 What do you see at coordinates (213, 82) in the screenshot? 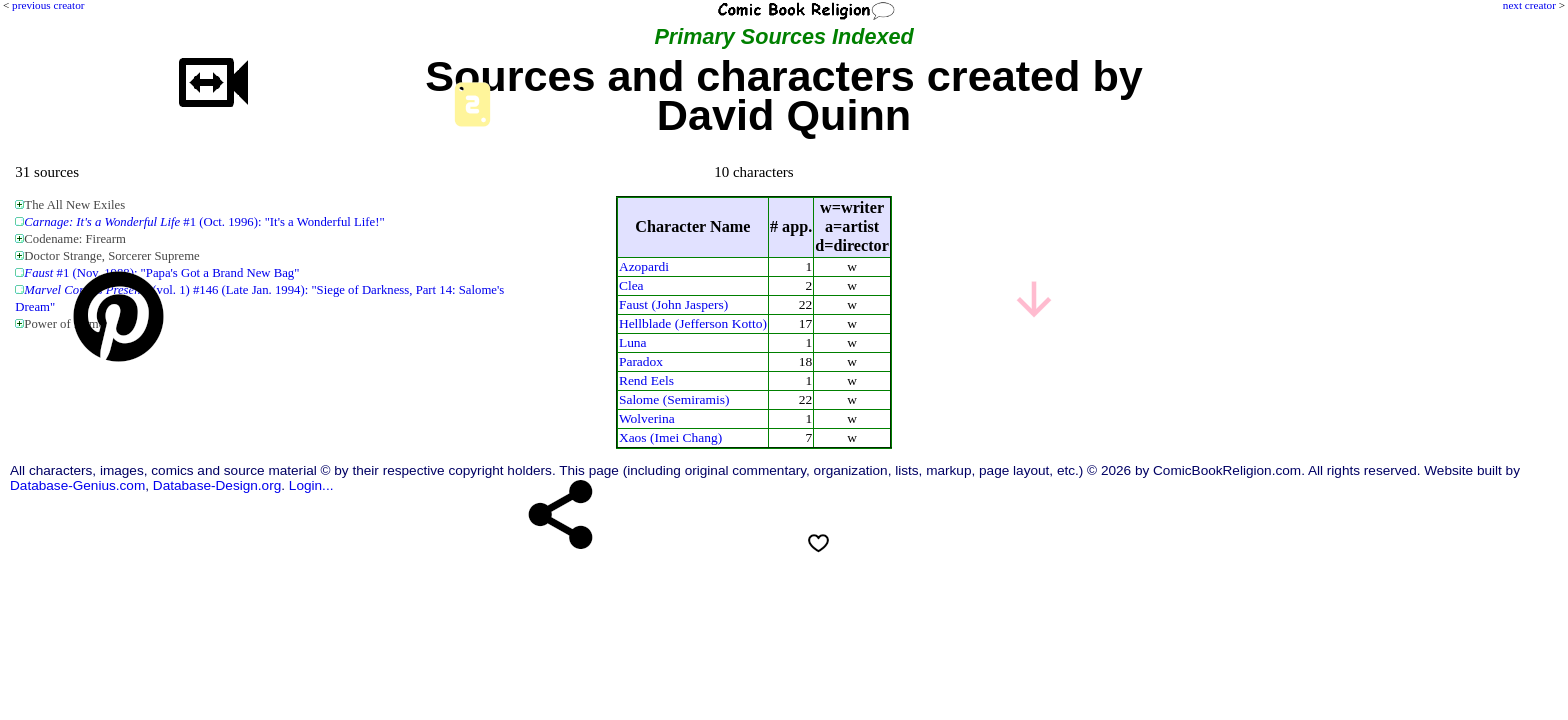
I see `switch between front and rear camera during video` at bounding box center [213, 82].